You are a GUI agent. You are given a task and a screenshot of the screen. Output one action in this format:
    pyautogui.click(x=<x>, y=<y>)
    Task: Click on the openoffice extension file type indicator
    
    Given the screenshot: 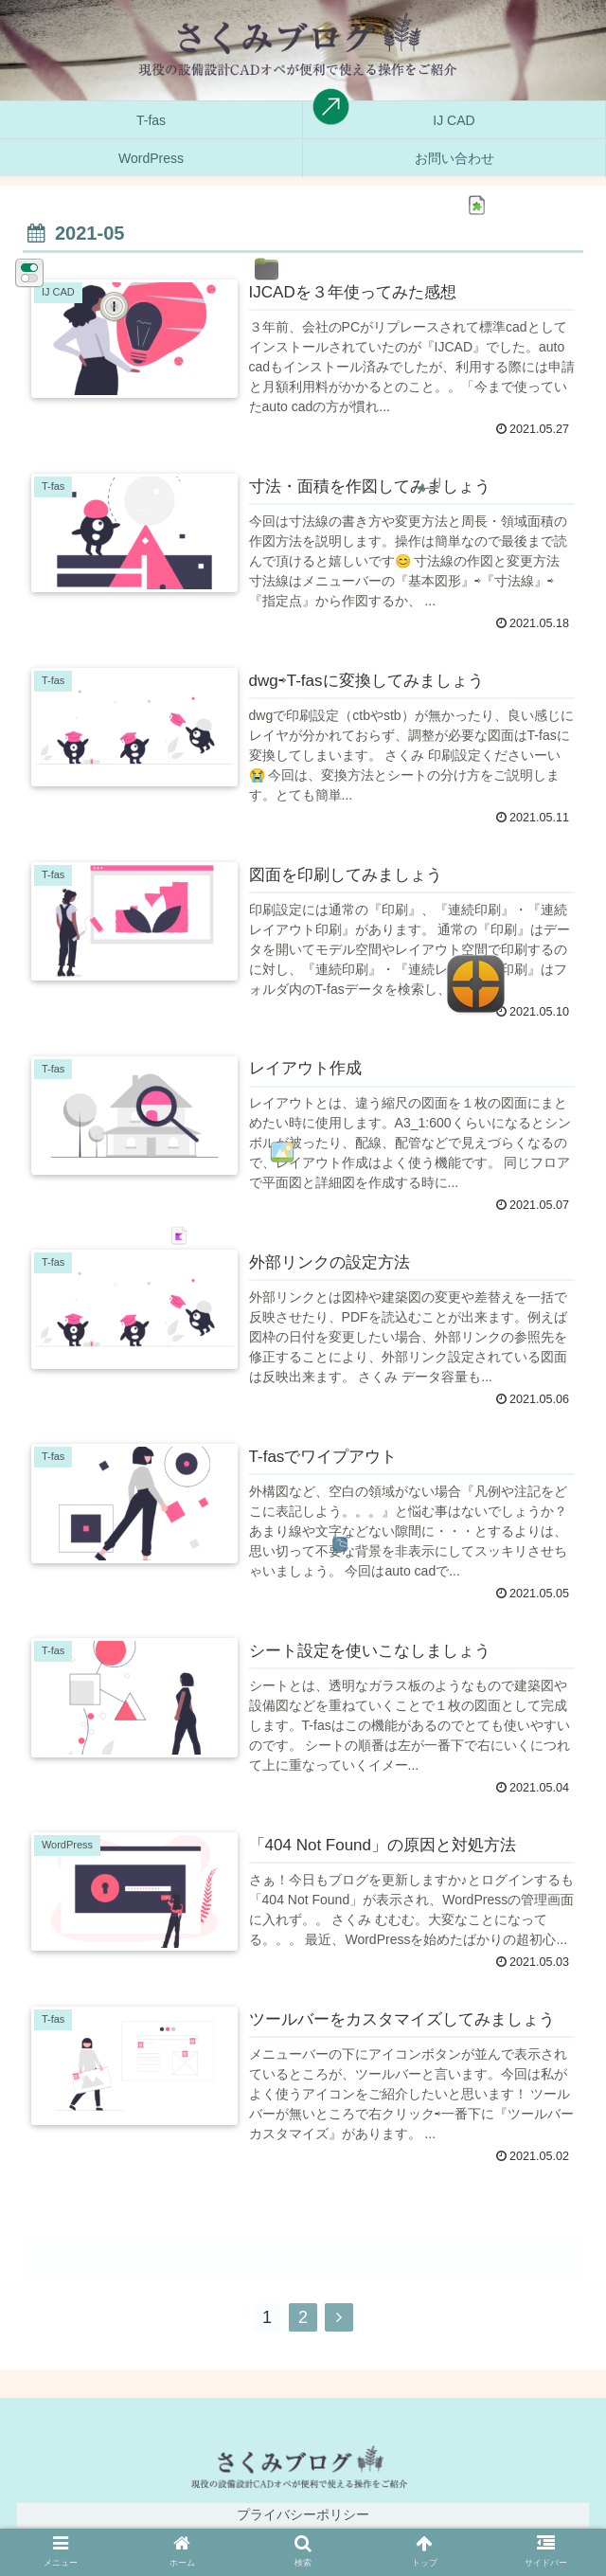 What is the action you would take?
    pyautogui.click(x=476, y=205)
    